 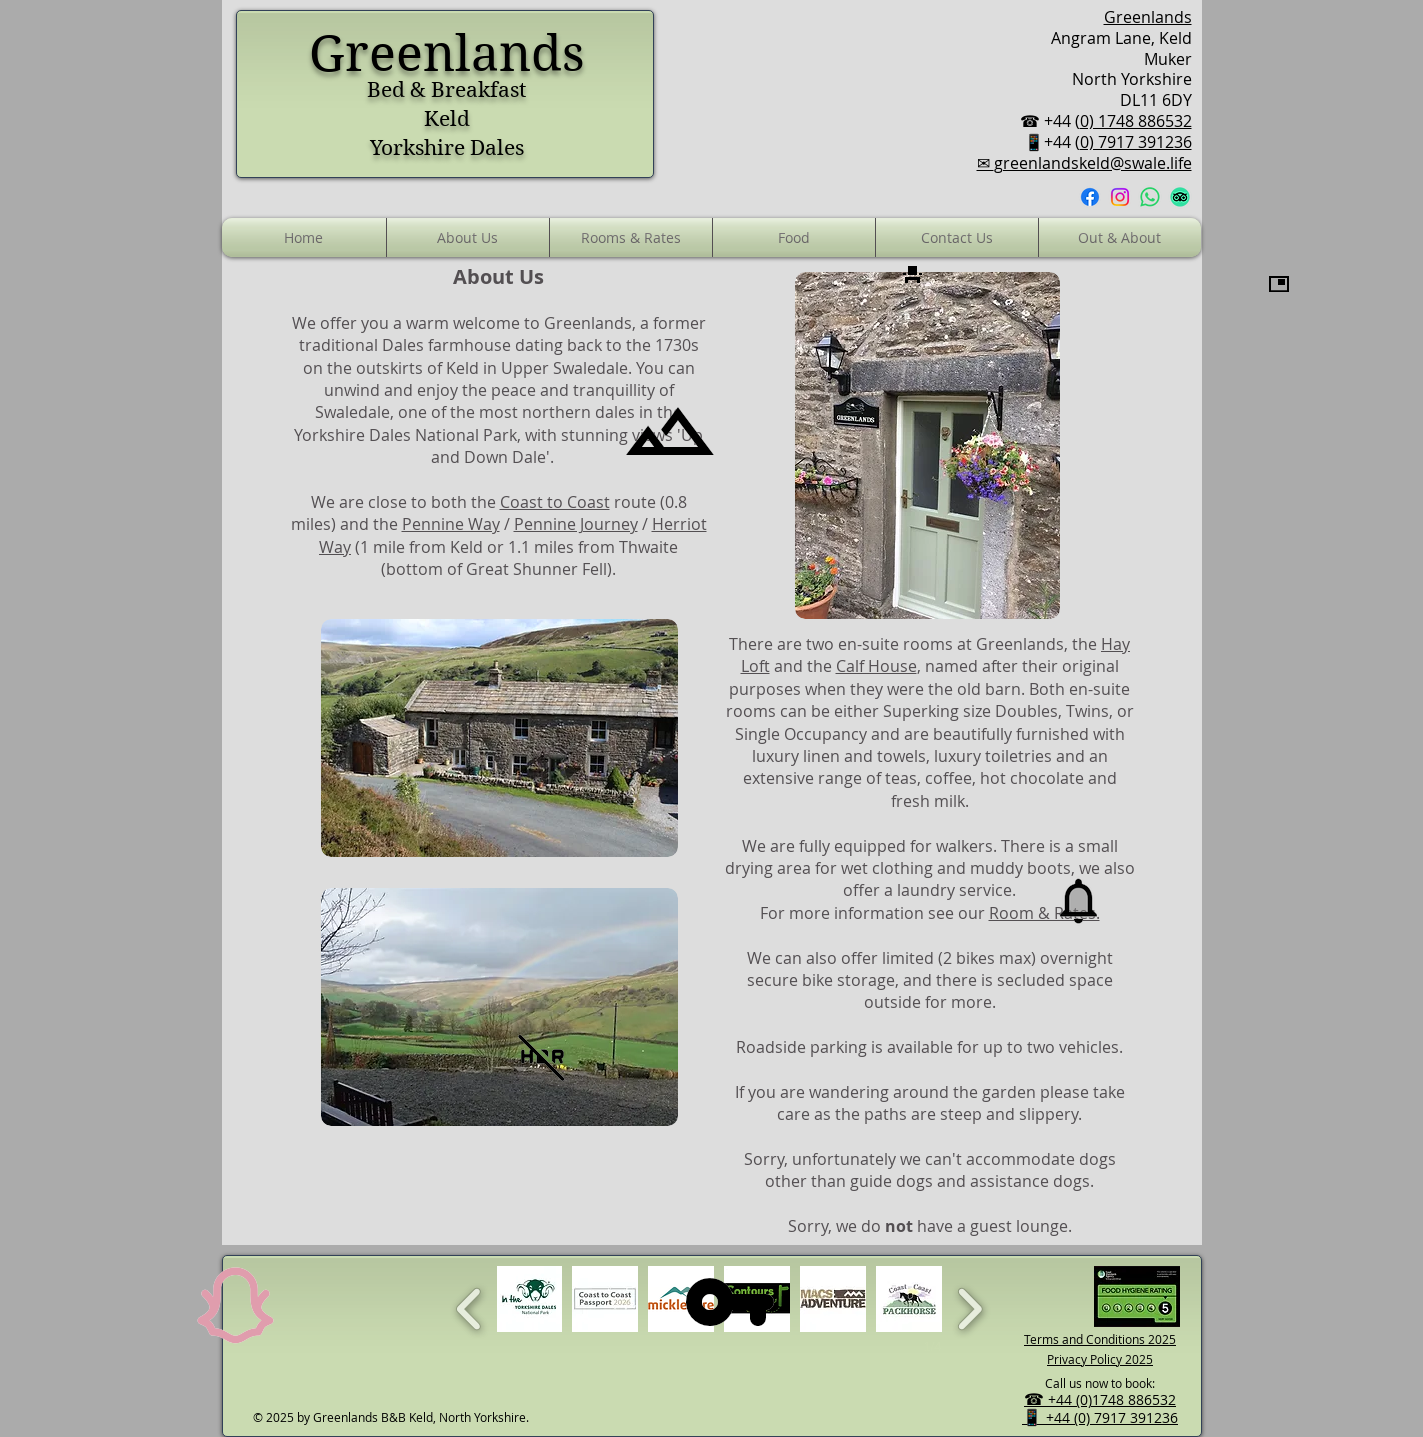 I want to click on disable HDR mode for photos, so click(x=542, y=1056).